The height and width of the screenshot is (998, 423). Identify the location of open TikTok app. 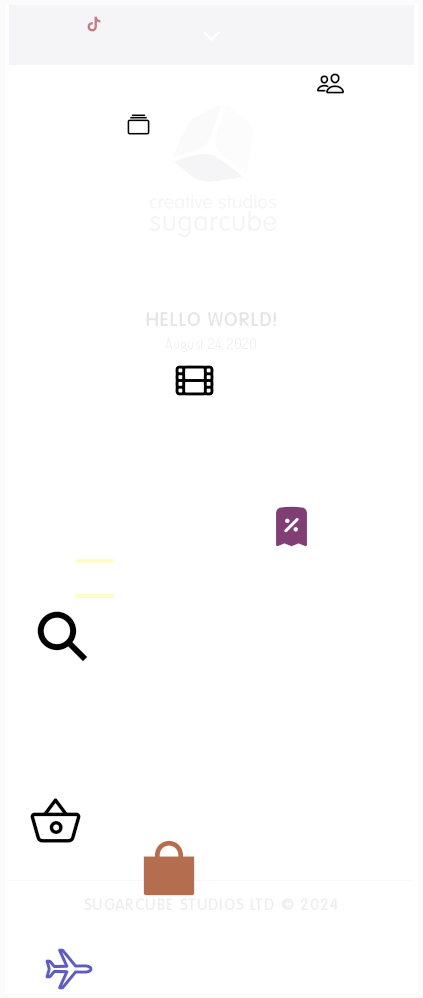
(94, 24).